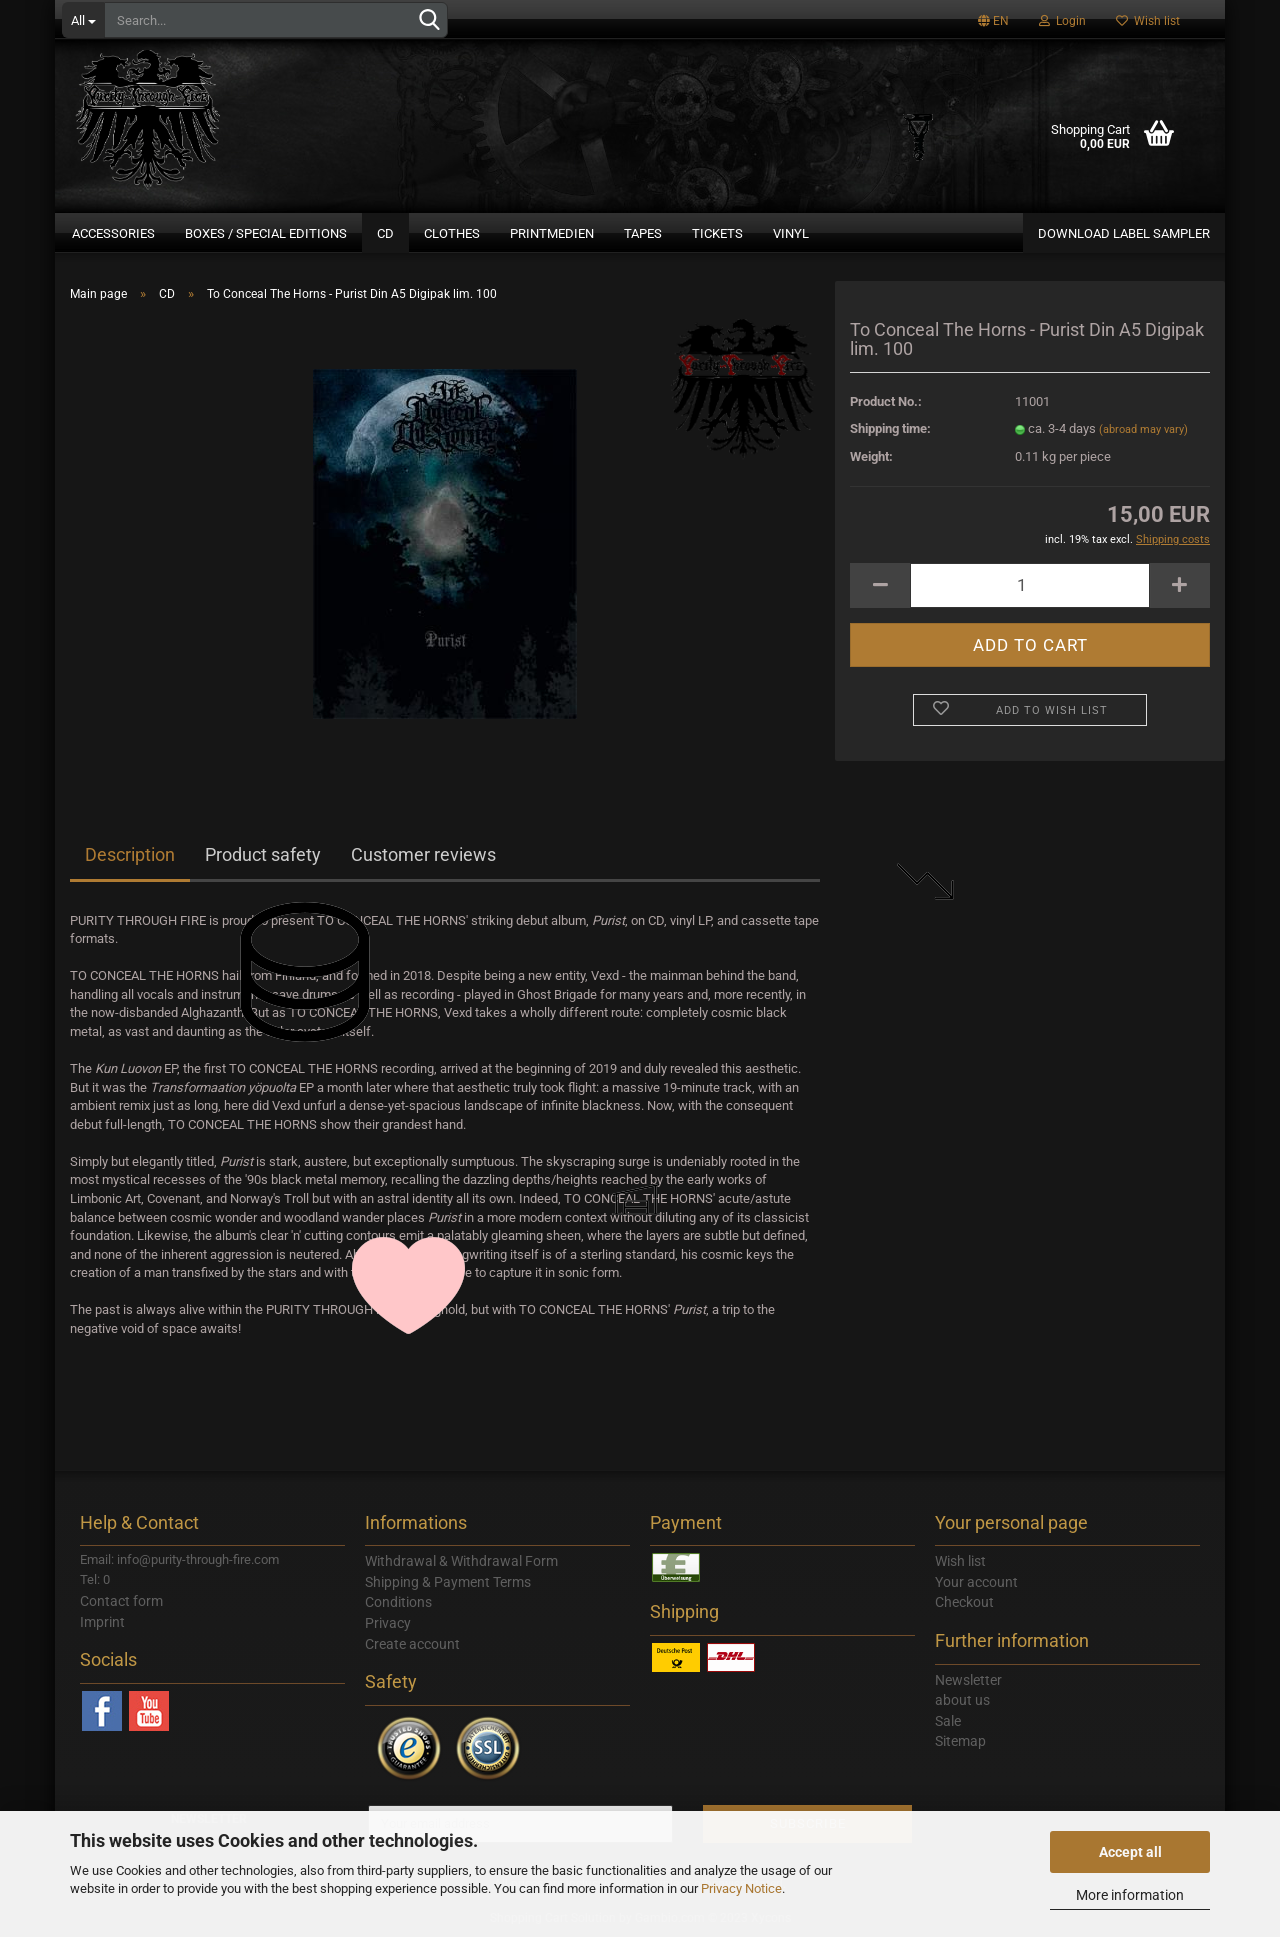 Image resolution: width=1280 pixels, height=1937 pixels. What do you see at coordinates (408, 1281) in the screenshot?
I see `add to favorites` at bounding box center [408, 1281].